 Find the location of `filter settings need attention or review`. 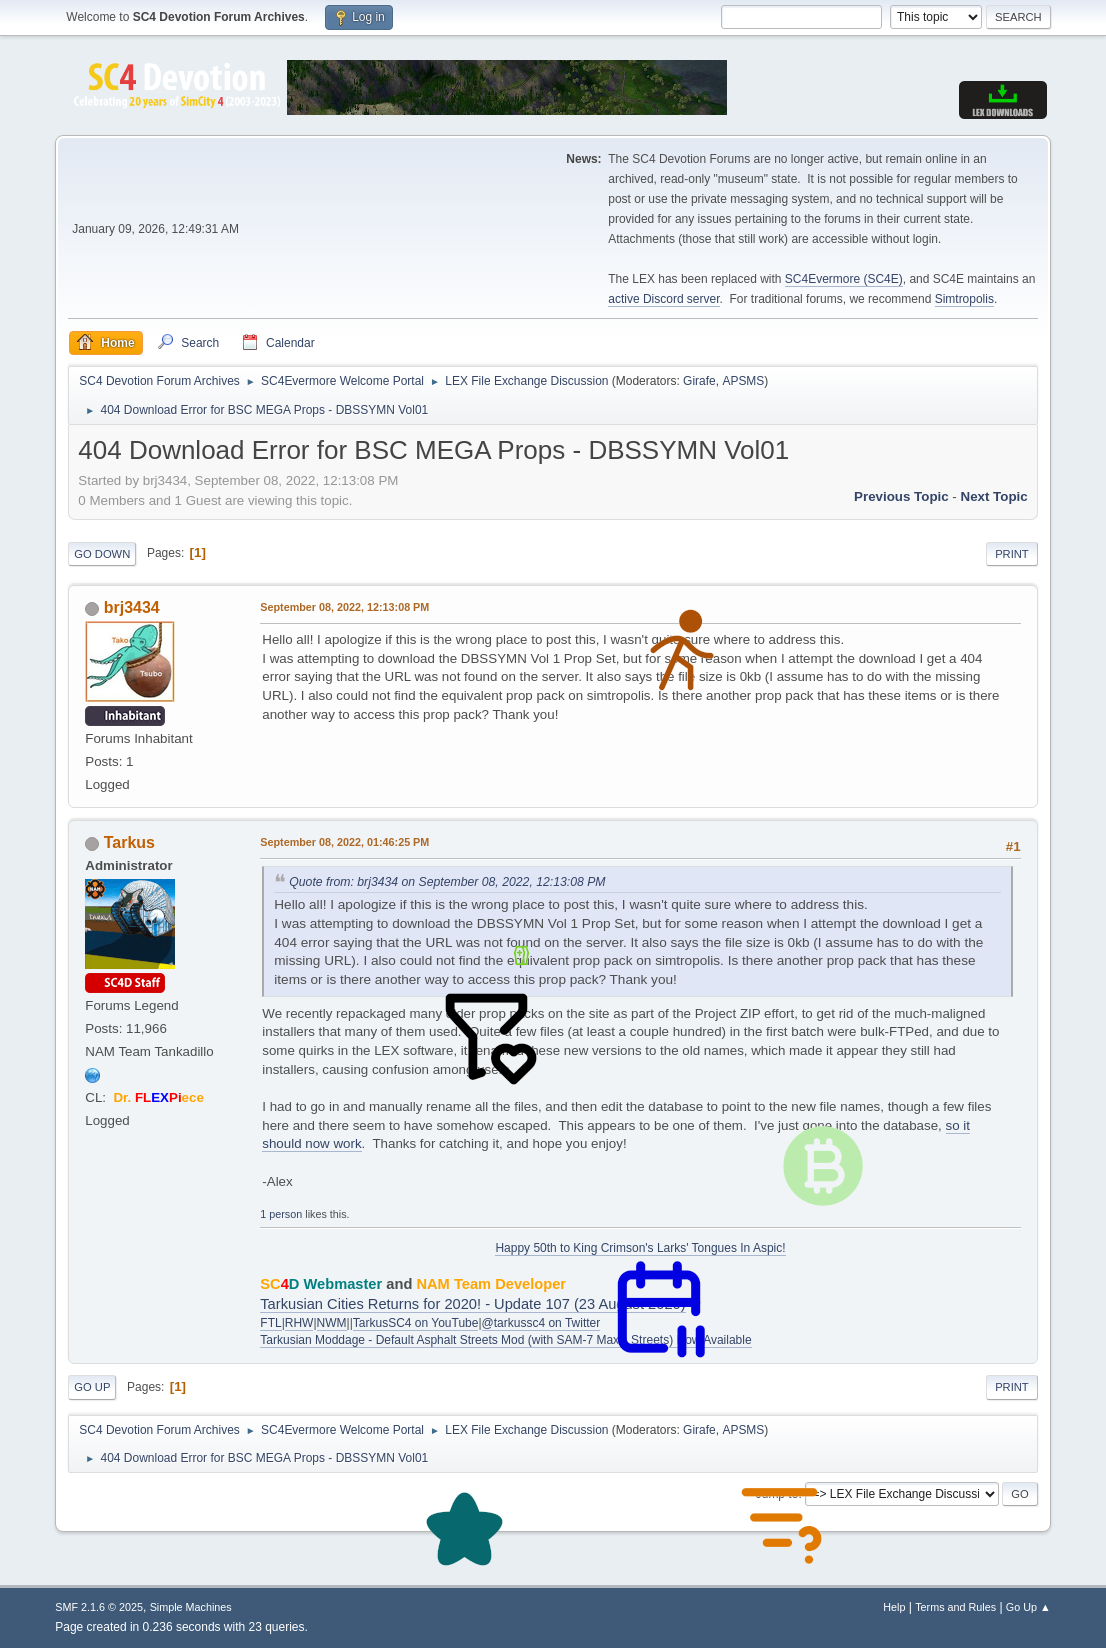

filter settings need attention or review is located at coordinates (779, 1517).